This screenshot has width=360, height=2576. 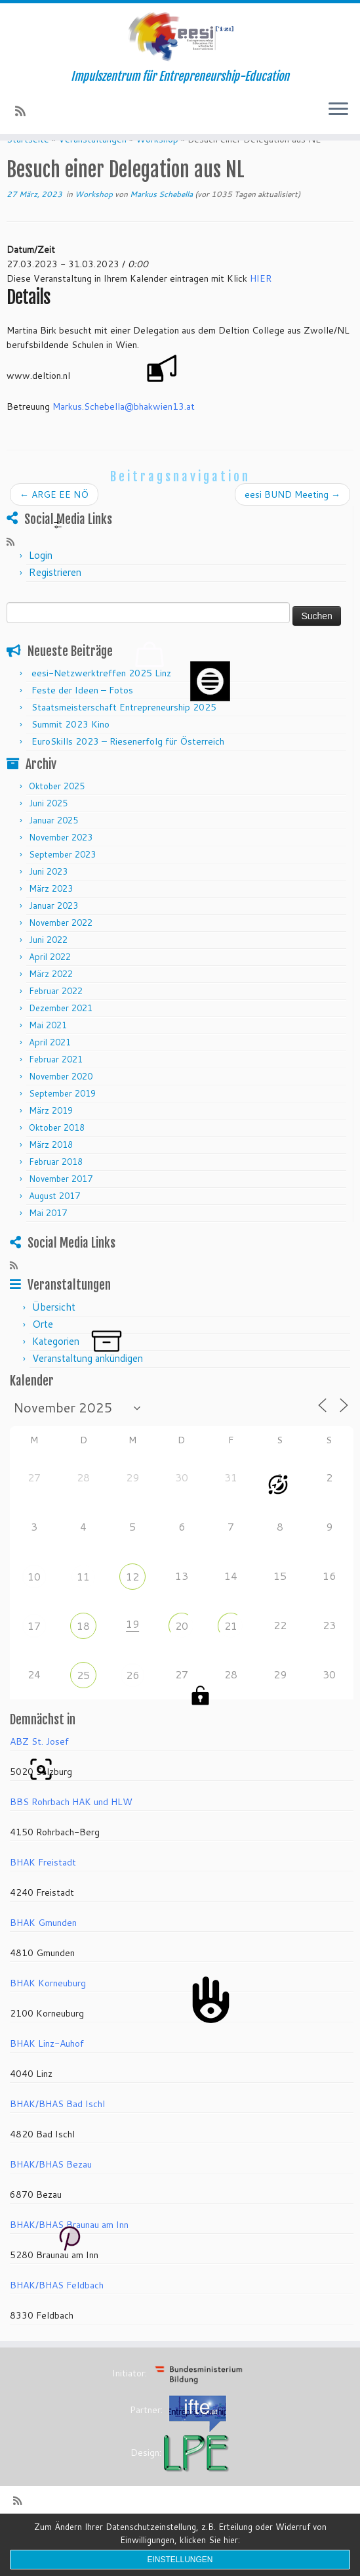 What do you see at coordinates (162, 370) in the screenshot?
I see `construction or building equipment indicator` at bounding box center [162, 370].